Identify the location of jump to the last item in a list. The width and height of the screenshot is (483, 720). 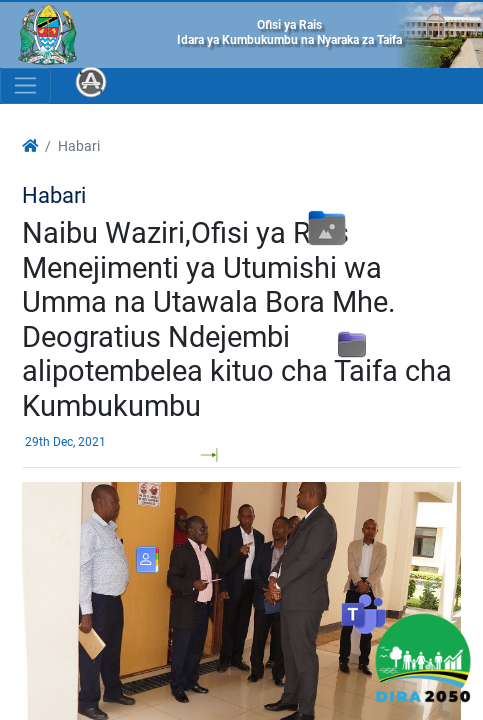
(209, 455).